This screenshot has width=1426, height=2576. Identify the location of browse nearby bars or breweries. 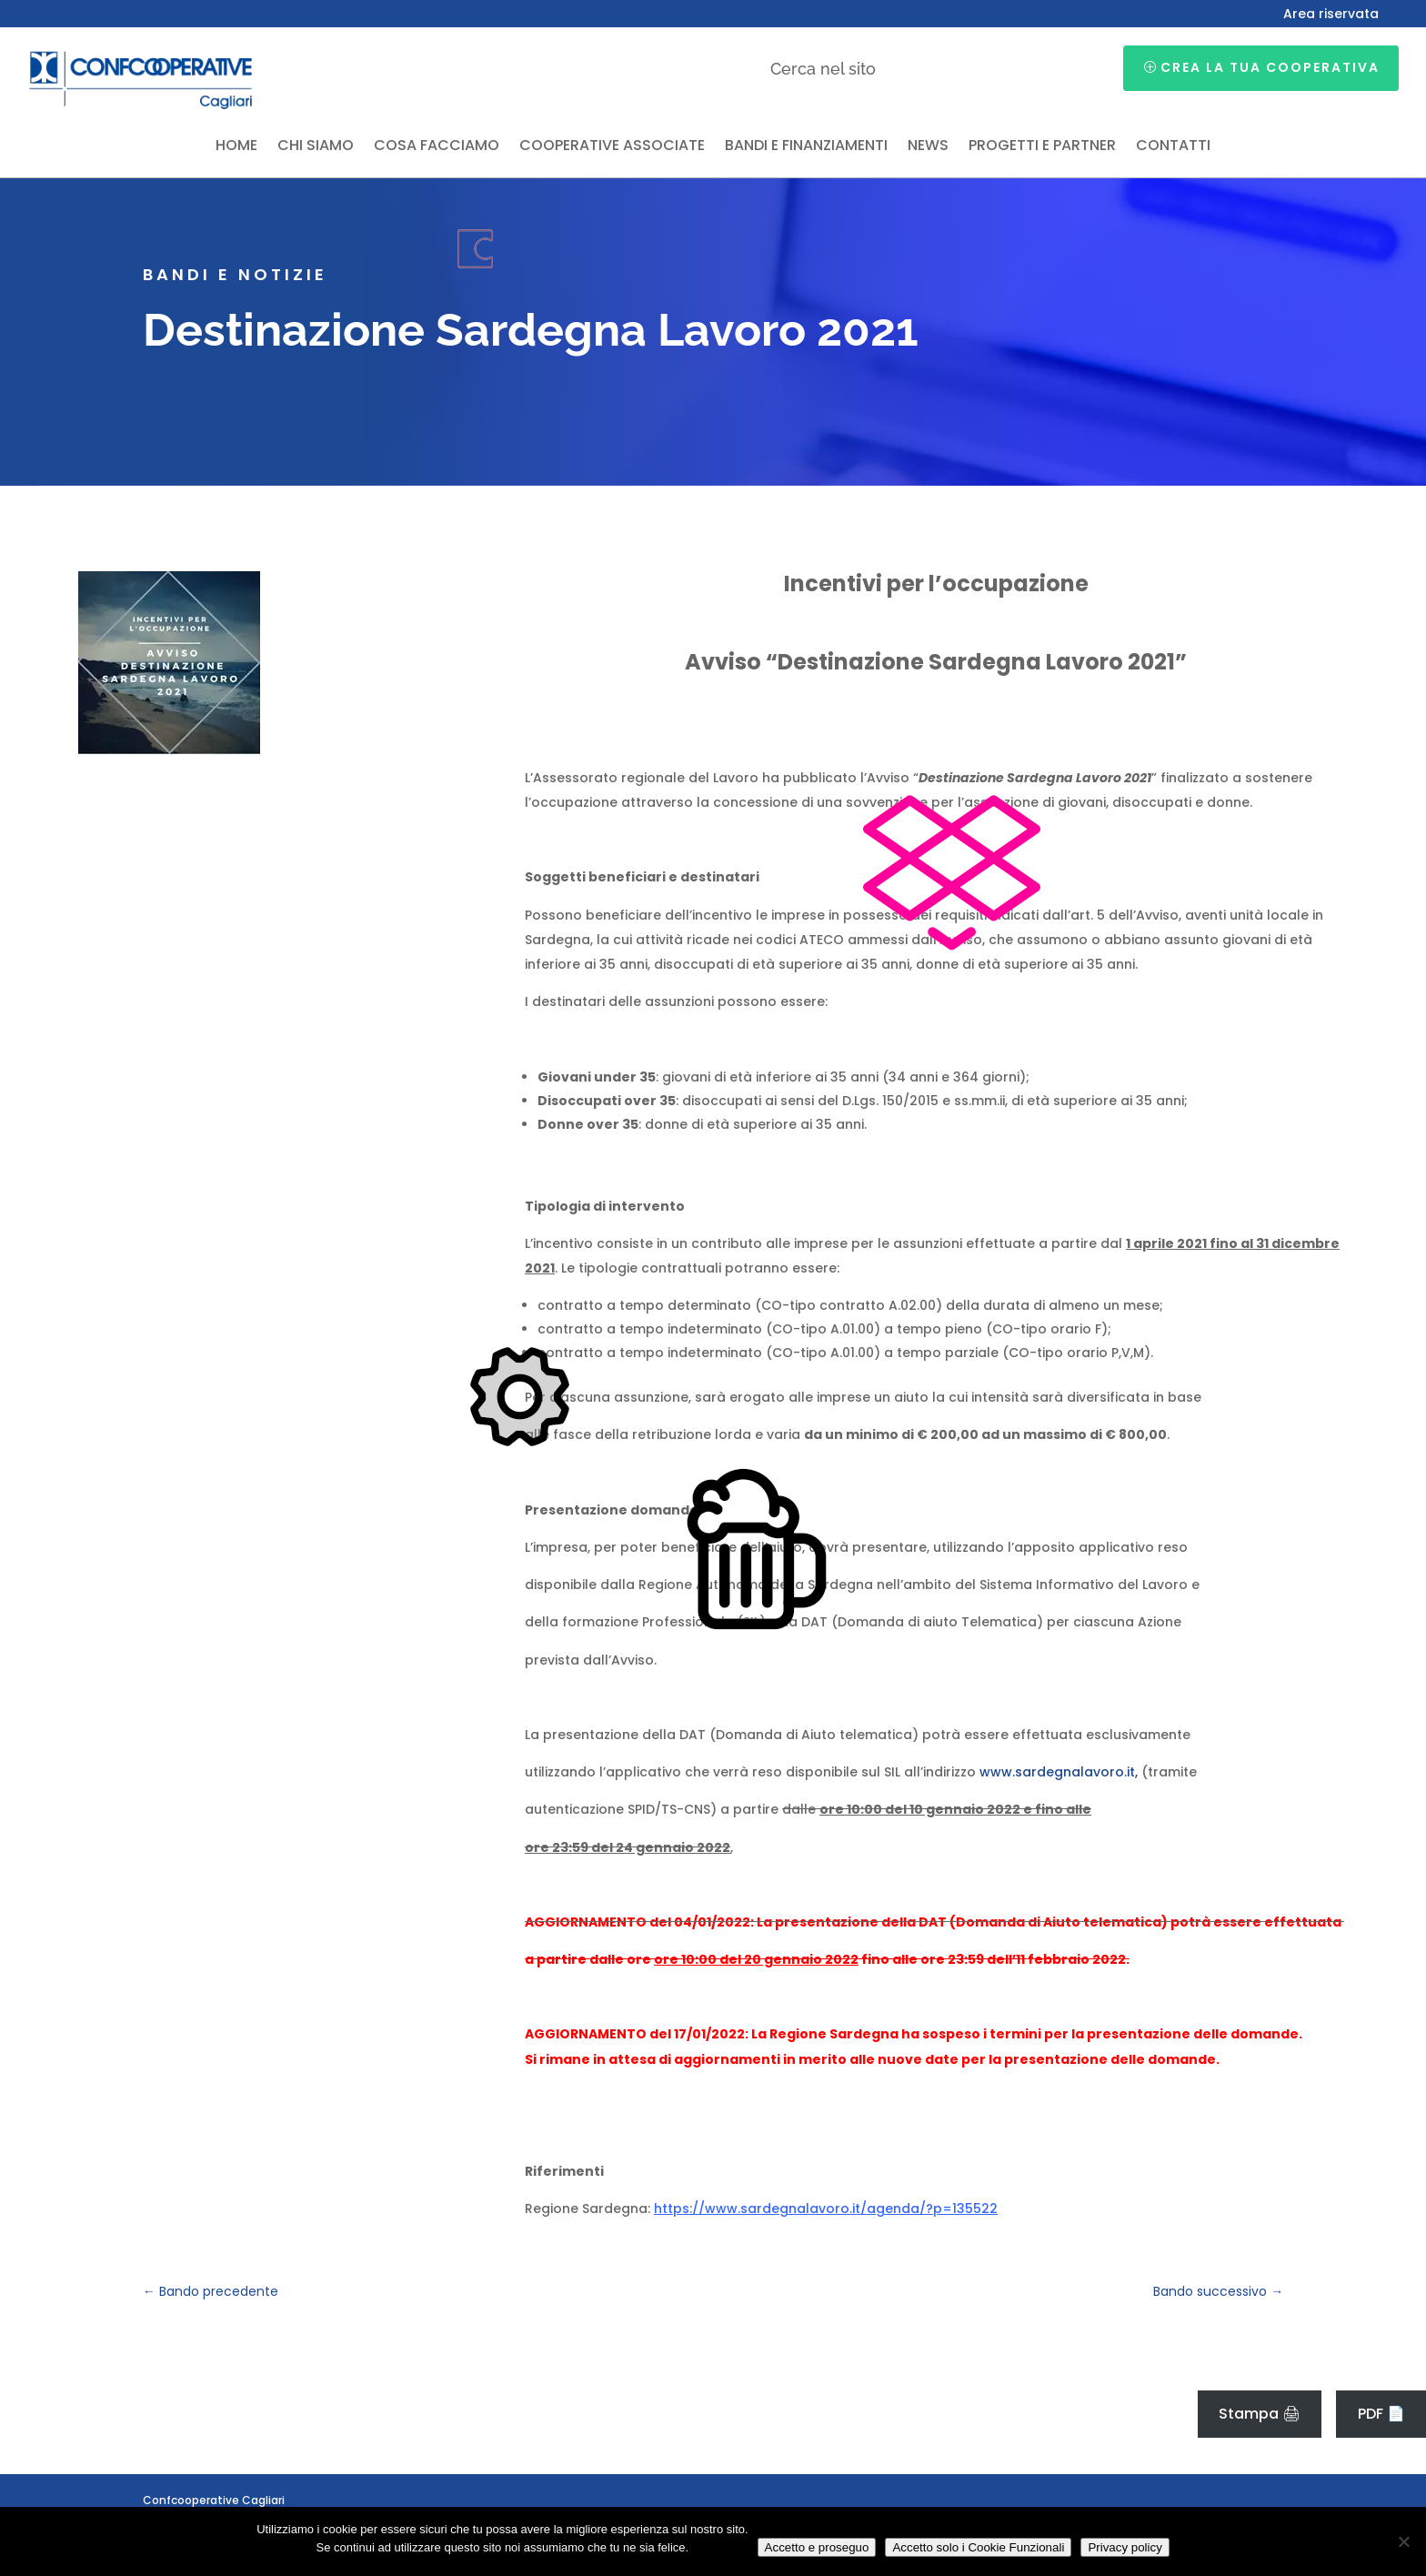
(757, 1549).